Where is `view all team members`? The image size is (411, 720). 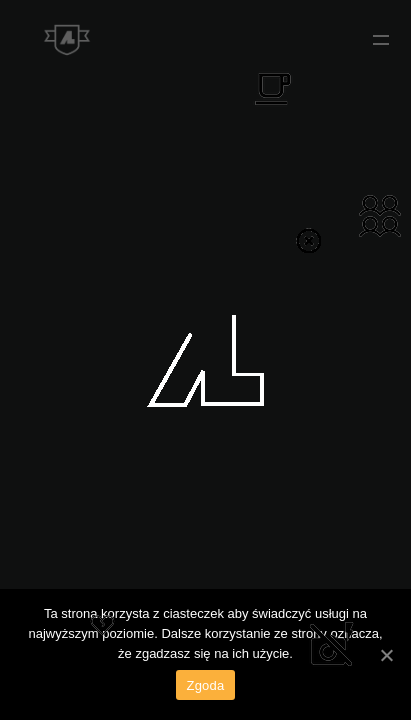 view all team members is located at coordinates (380, 216).